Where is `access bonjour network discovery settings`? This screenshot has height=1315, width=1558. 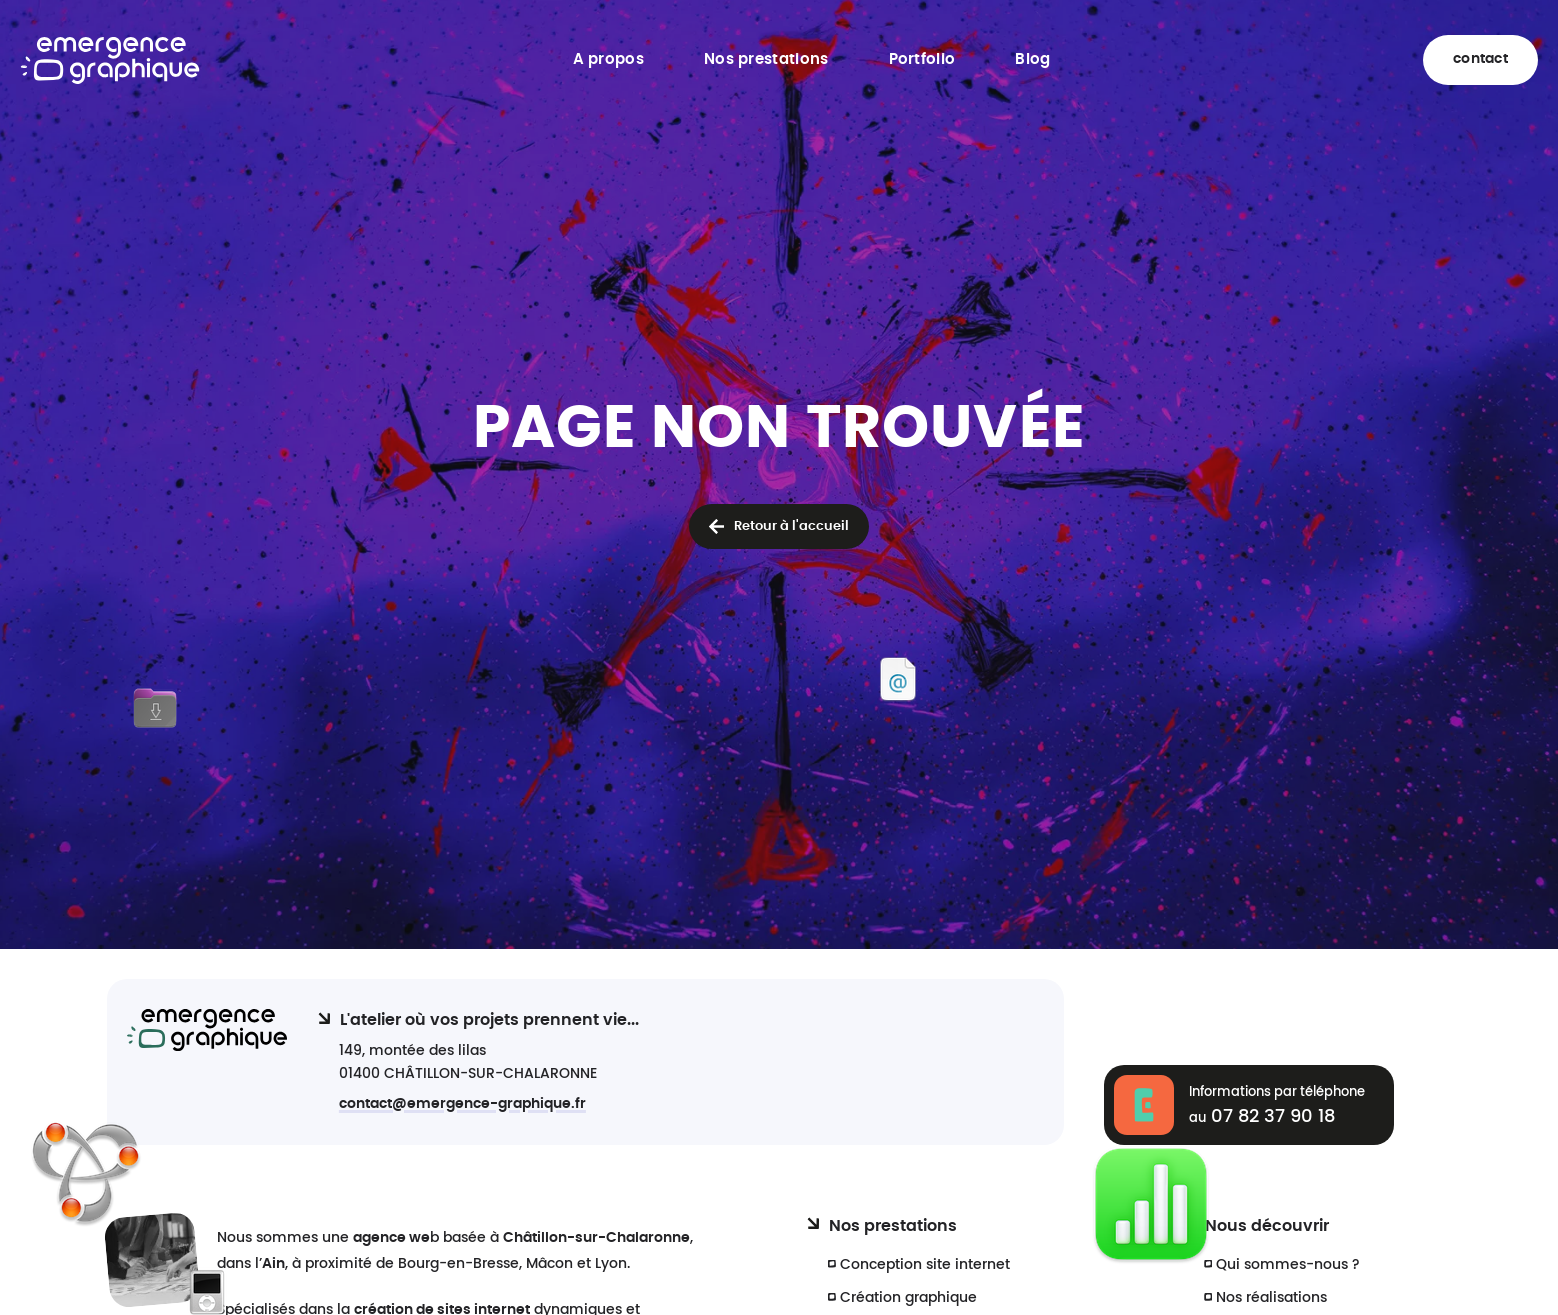 access bonjour network discovery settings is located at coordinates (85, 1173).